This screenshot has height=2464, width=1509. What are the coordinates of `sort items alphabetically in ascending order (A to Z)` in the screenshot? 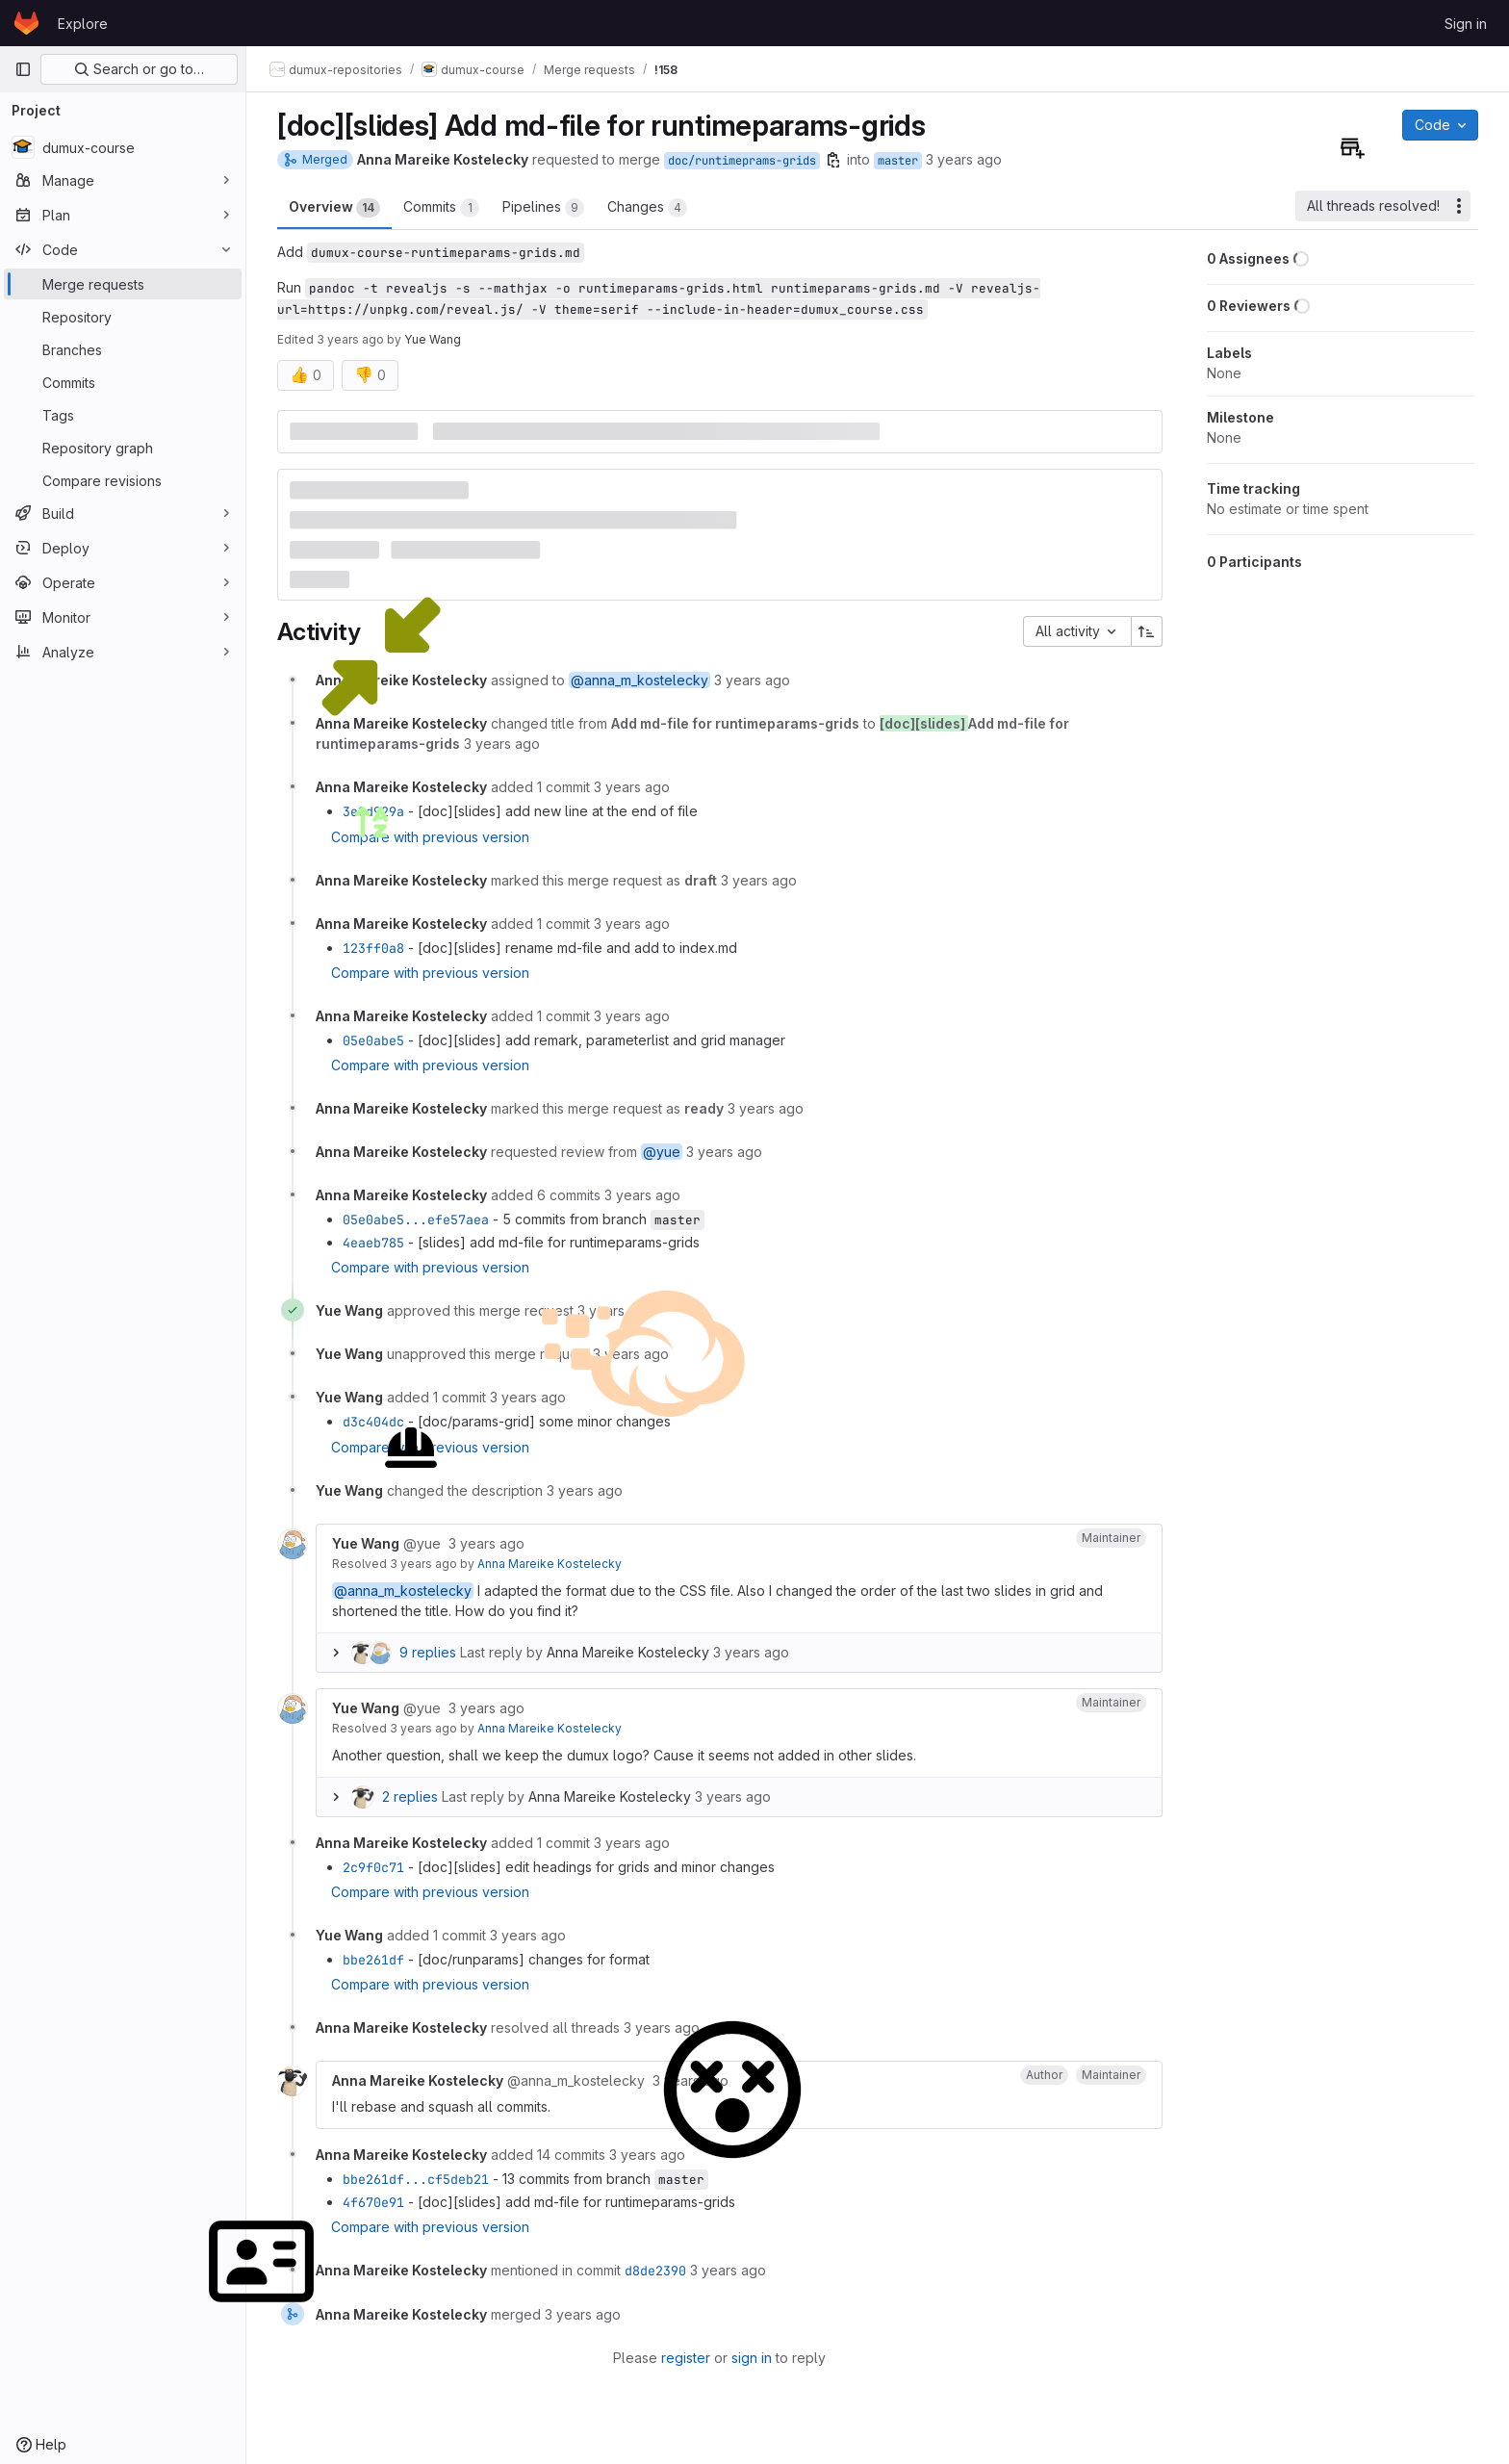 It's located at (371, 822).